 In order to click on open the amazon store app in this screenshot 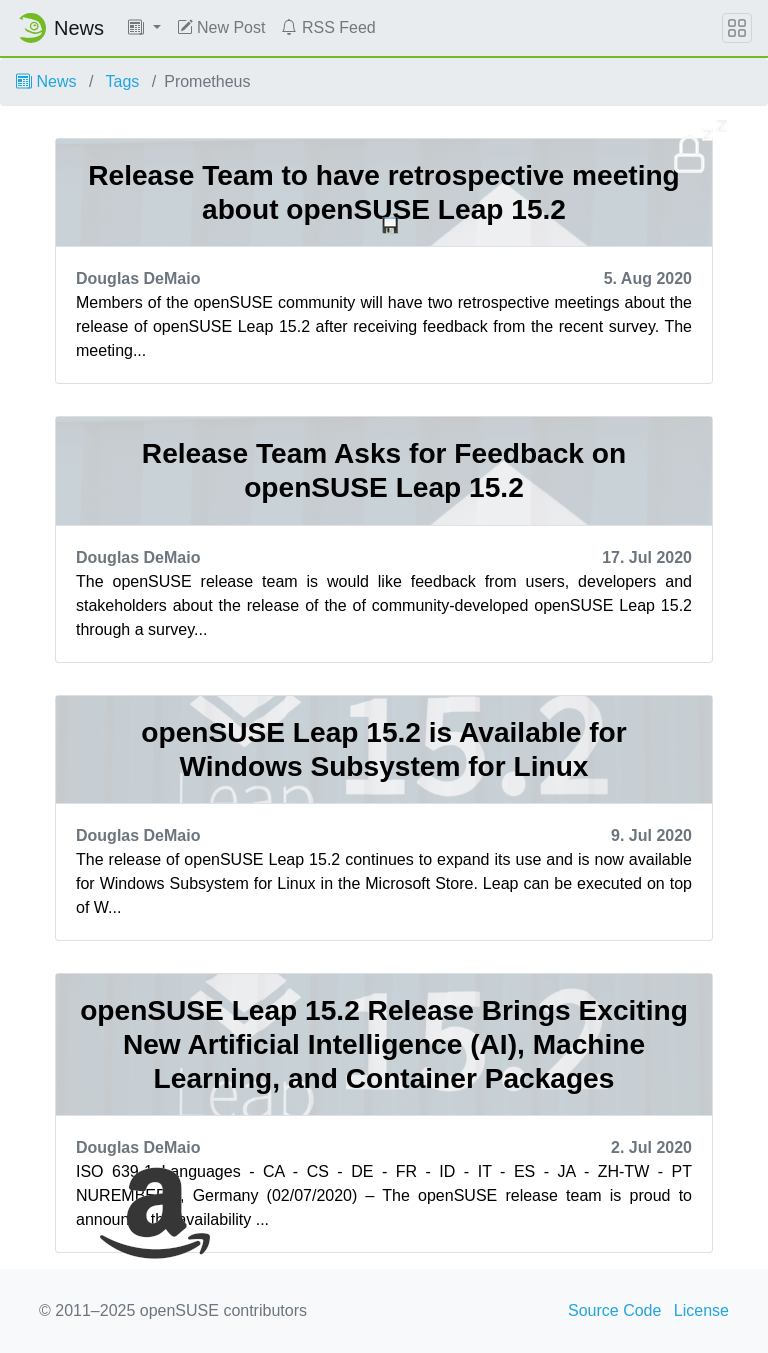, I will do `click(155, 1215)`.